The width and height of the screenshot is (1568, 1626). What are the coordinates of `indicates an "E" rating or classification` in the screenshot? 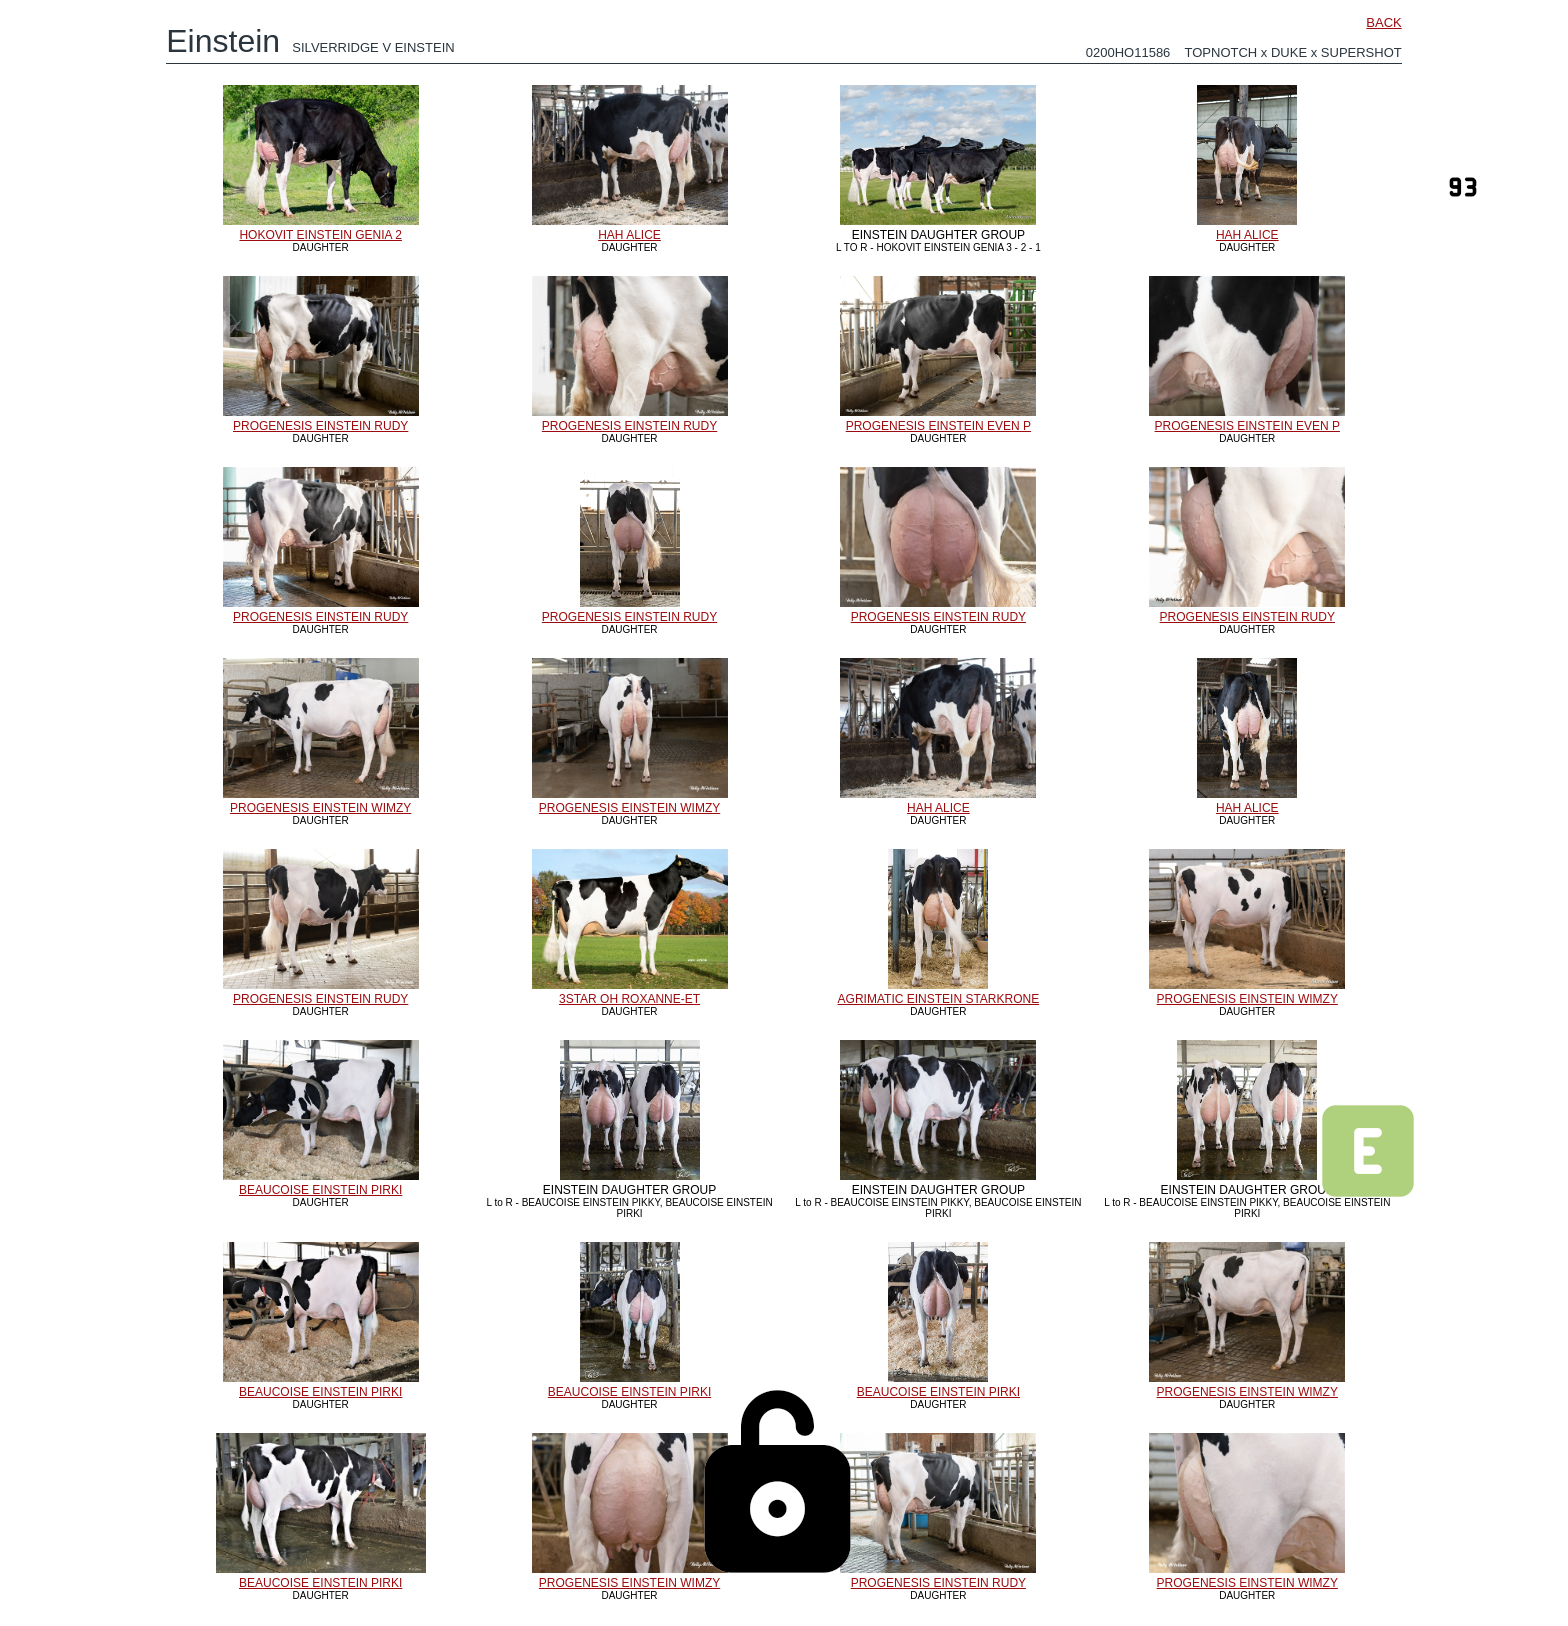 It's located at (1368, 1151).